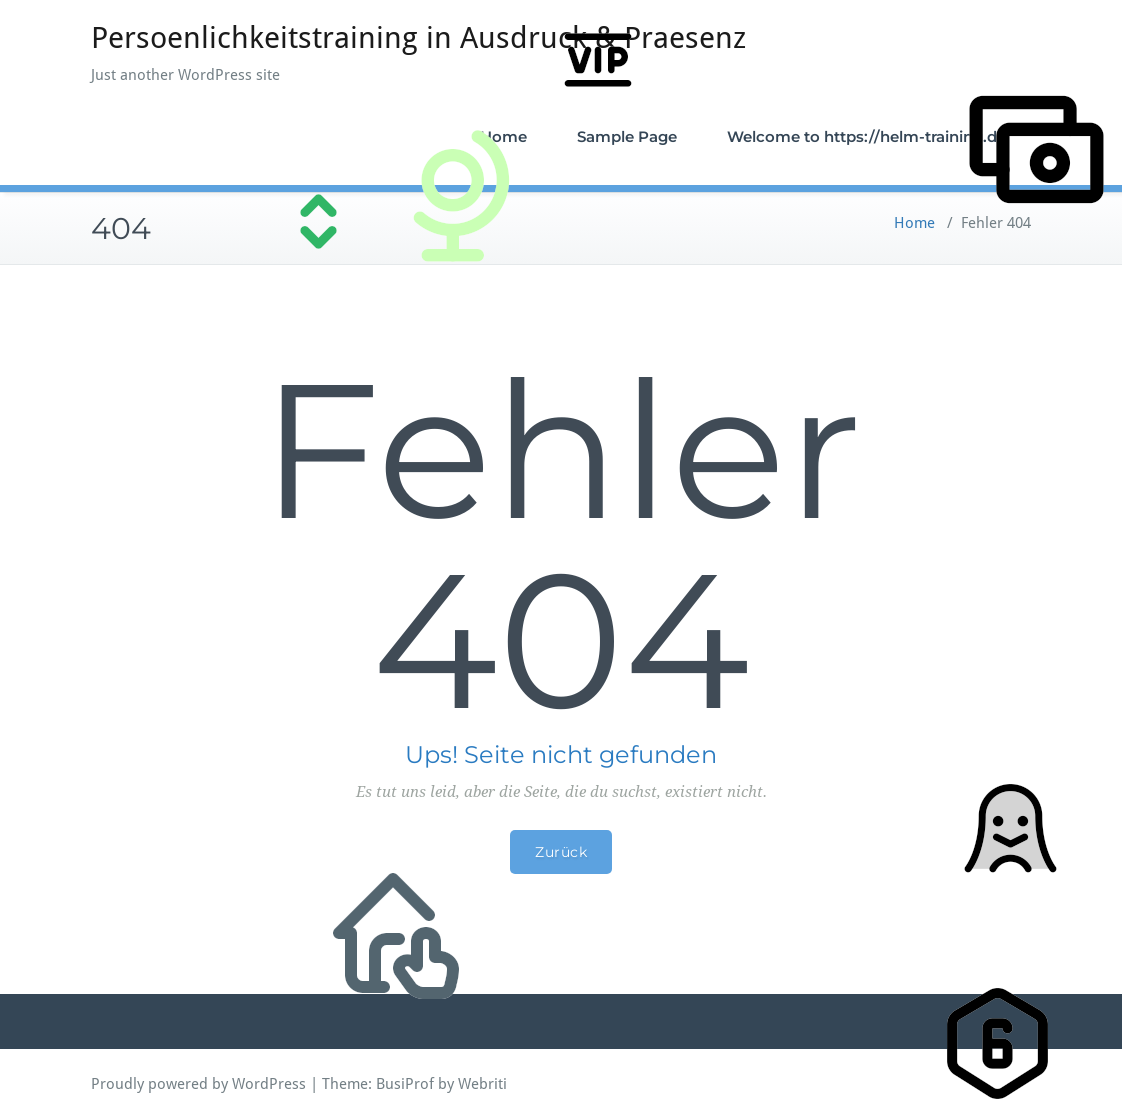 The height and width of the screenshot is (1120, 1122). What do you see at coordinates (598, 60) in the screenshot?
I see `access VIP member benefits or status` at bounding box center [598, 60].